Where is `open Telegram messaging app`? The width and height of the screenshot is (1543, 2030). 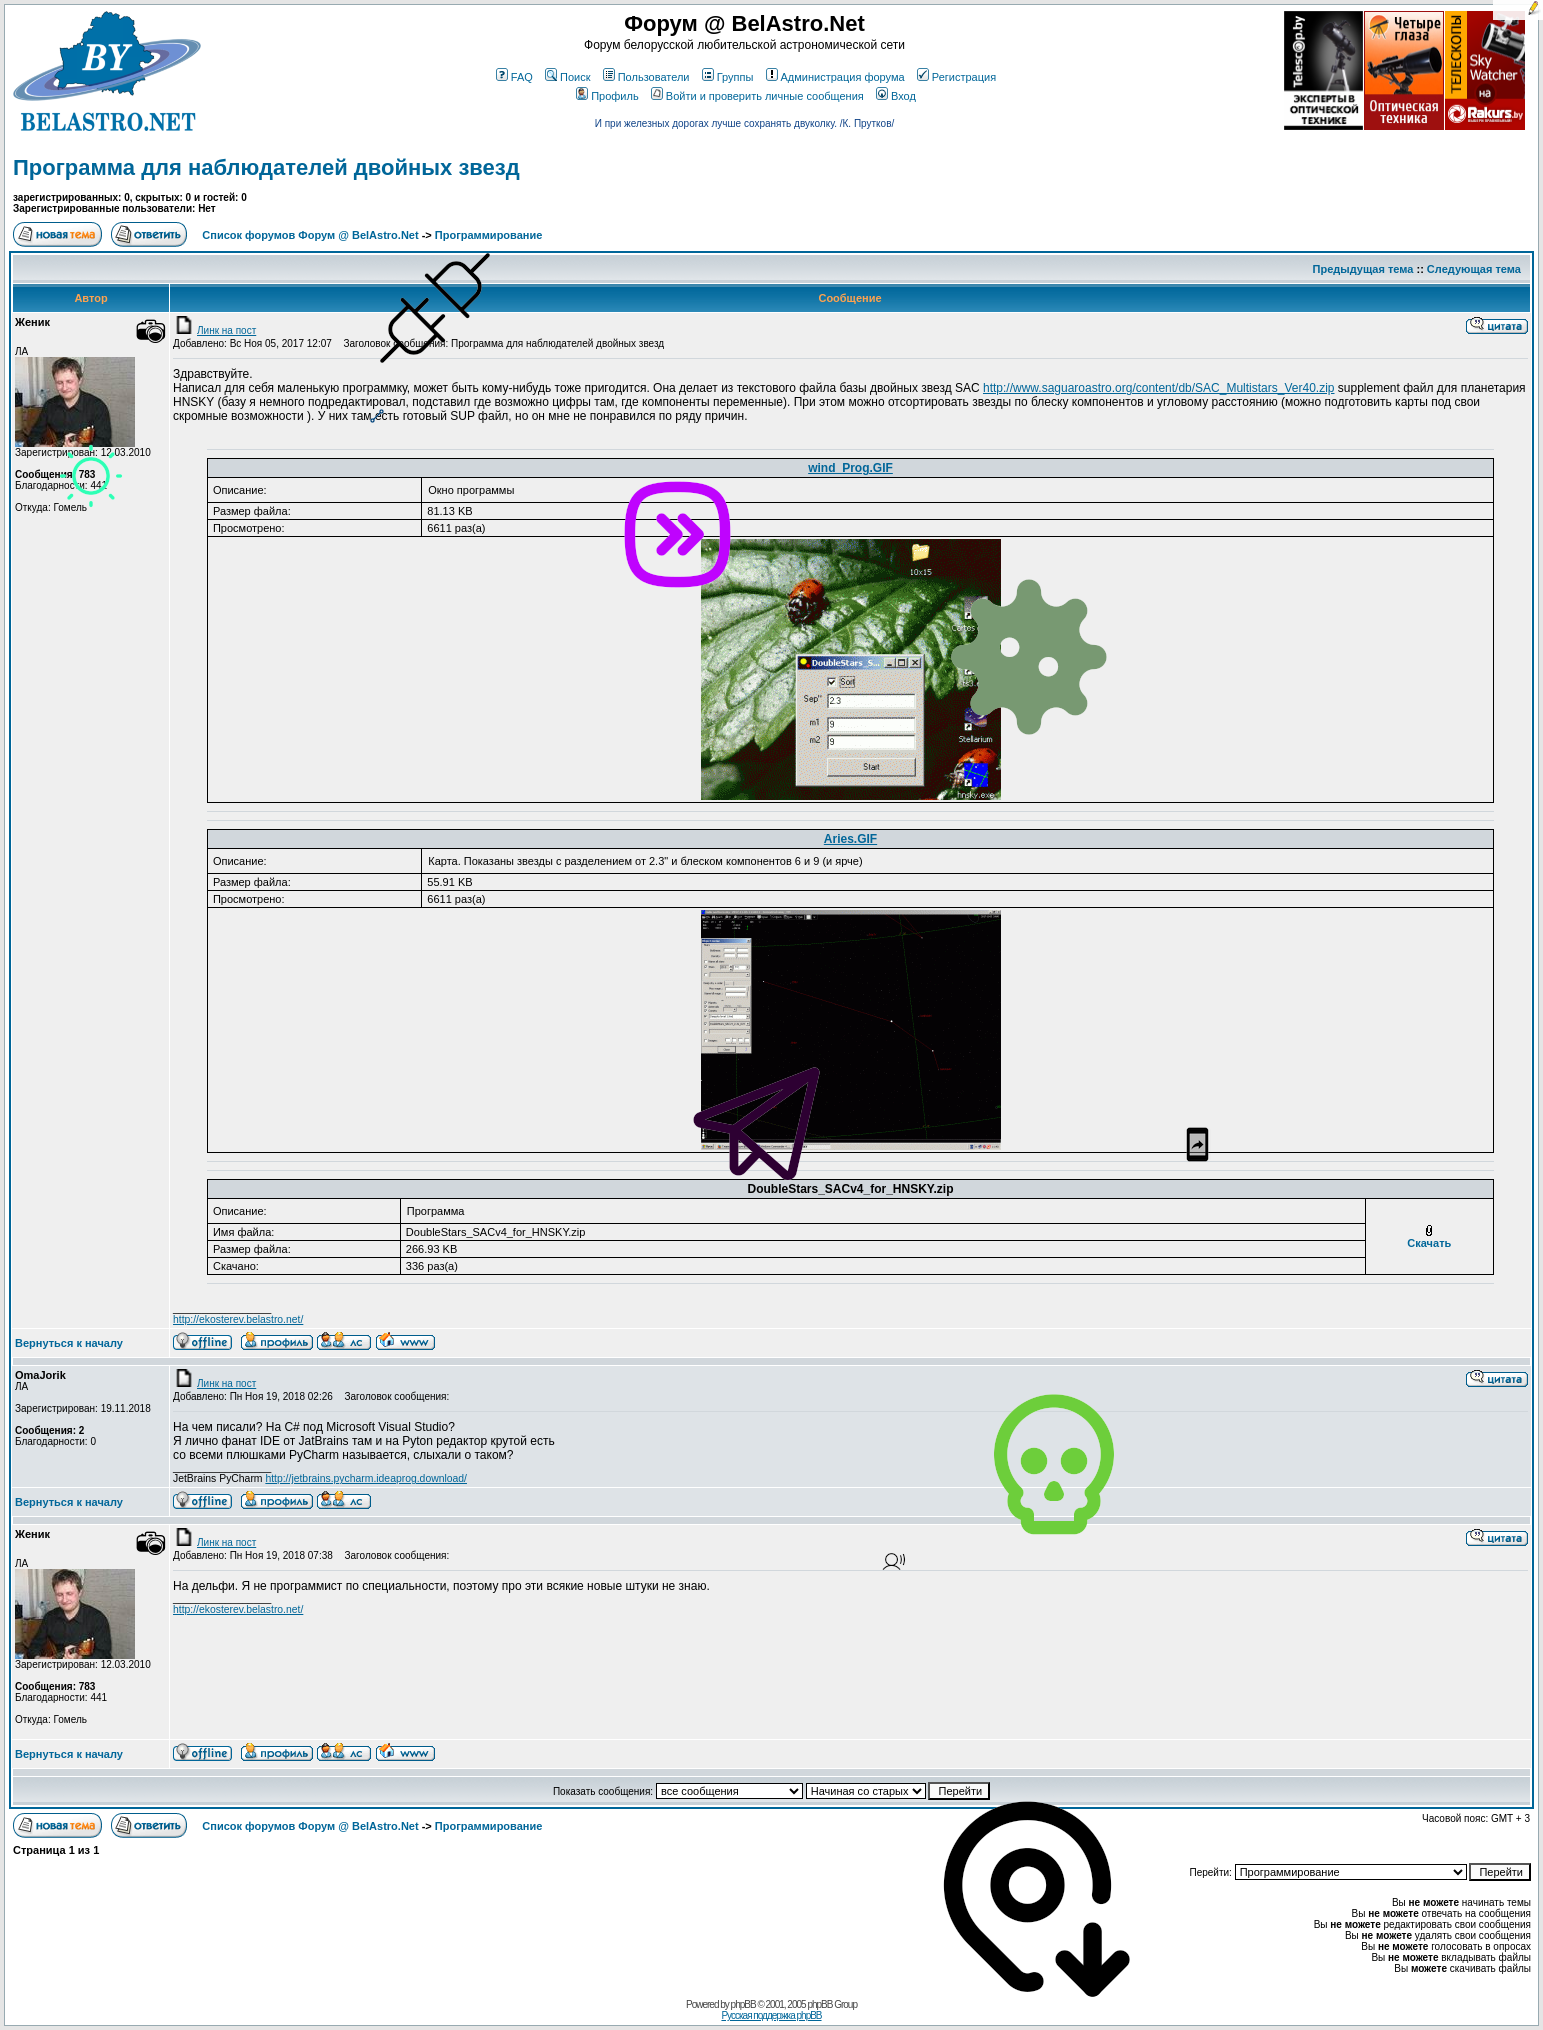 open Telegram messaging app is located at coordinates (761, 1126).